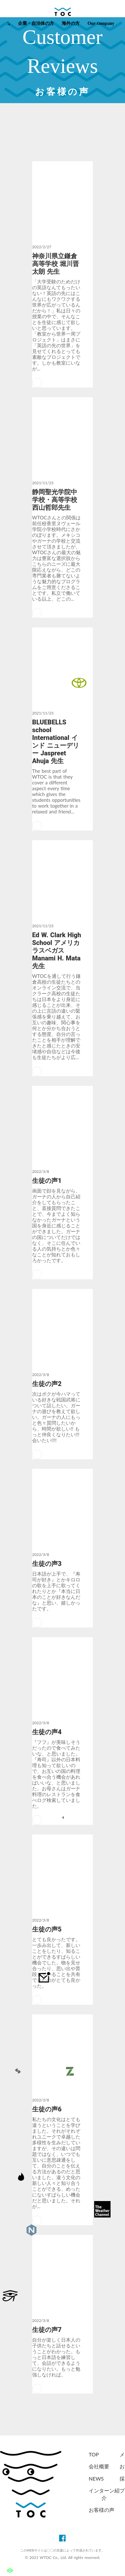 The width and height of the screenshot is (125, 2576). I want to click on Contentstack logo, so click(18, 2071).